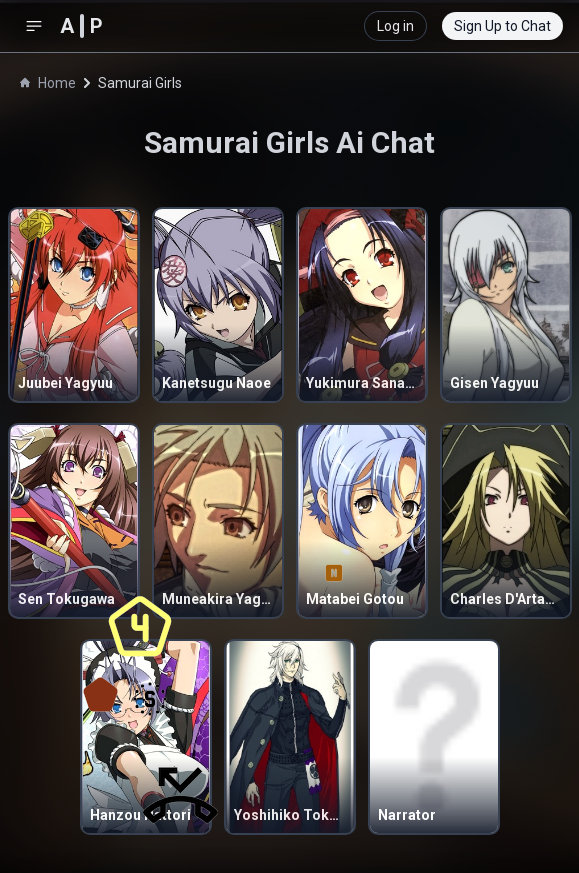  Describe the element at coordinates (180, 795) in the screenshot. I see `indicates a missed phone call` at that location.